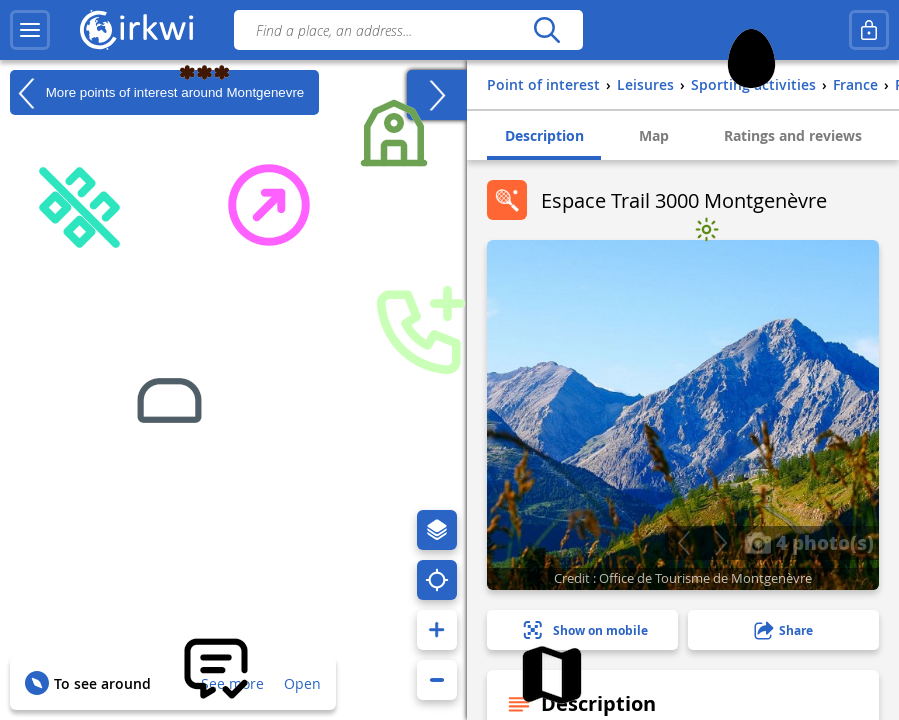 The image size is (899, 720). I want to click on increase screen brightness, so click(706, 229).